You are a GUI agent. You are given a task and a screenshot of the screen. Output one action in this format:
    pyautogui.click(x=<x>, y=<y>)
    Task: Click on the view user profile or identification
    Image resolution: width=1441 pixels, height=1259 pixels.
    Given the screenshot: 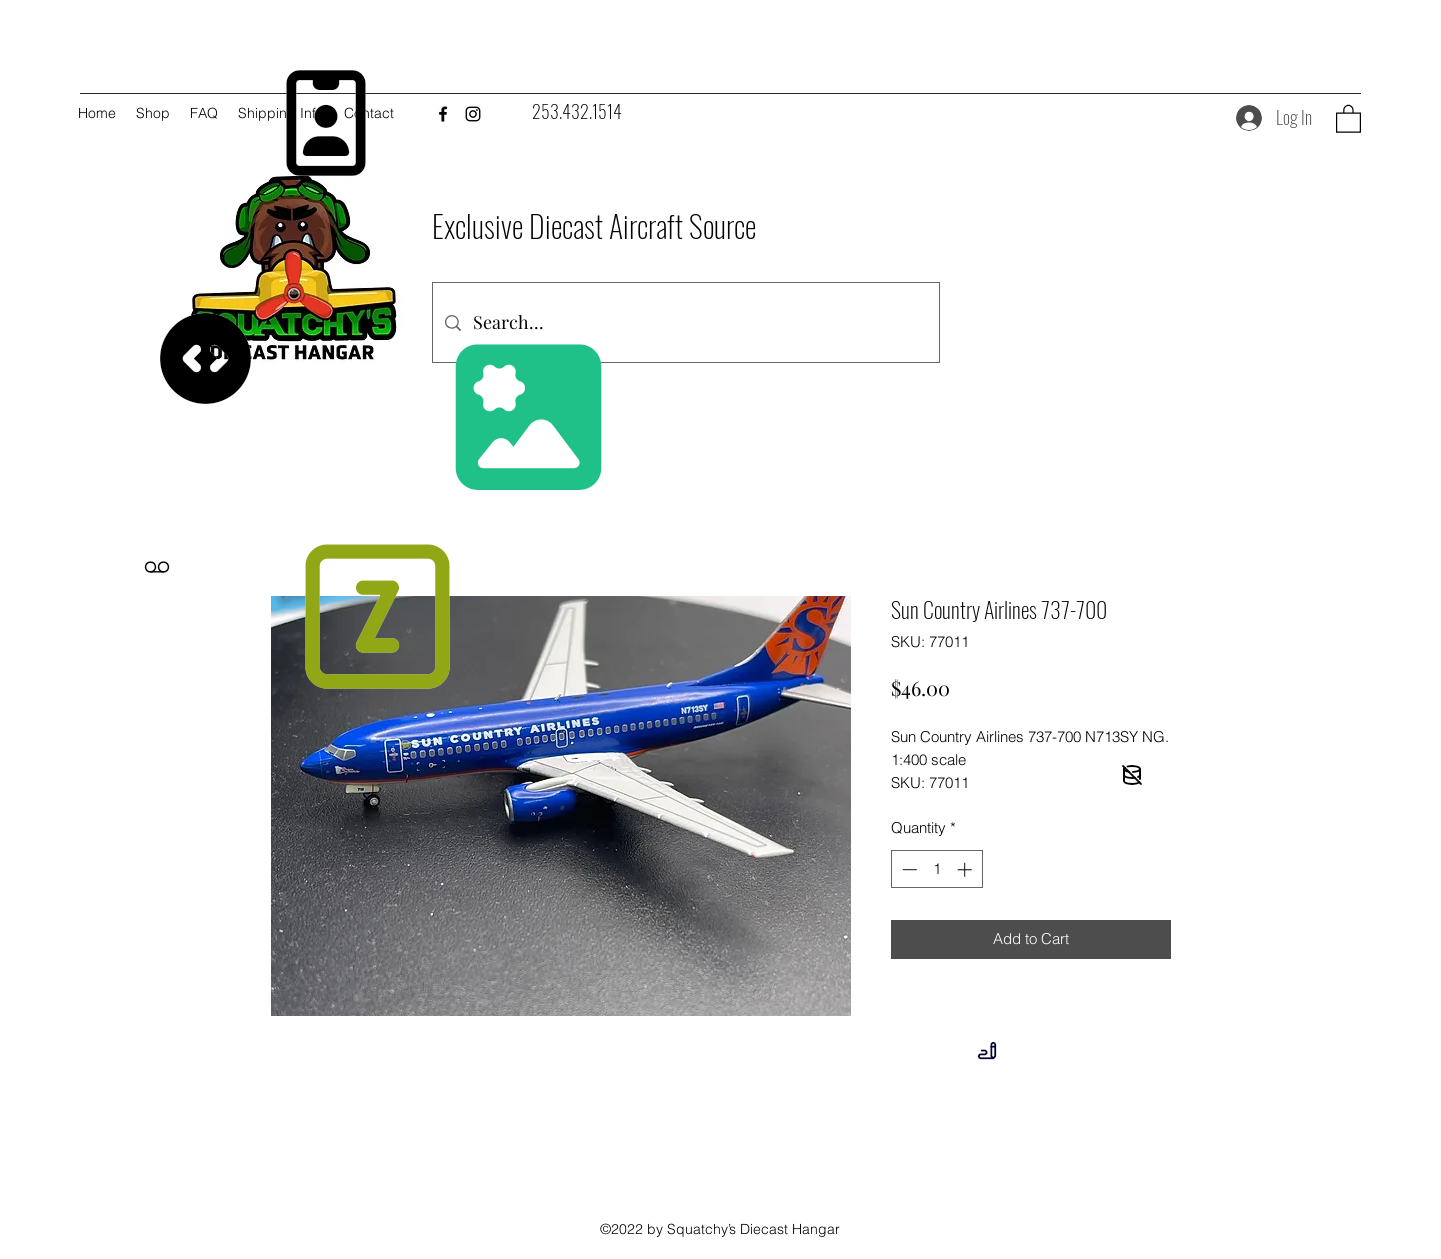 What is the action you would take?
    pyautogui.click(x=326, y=123)
    